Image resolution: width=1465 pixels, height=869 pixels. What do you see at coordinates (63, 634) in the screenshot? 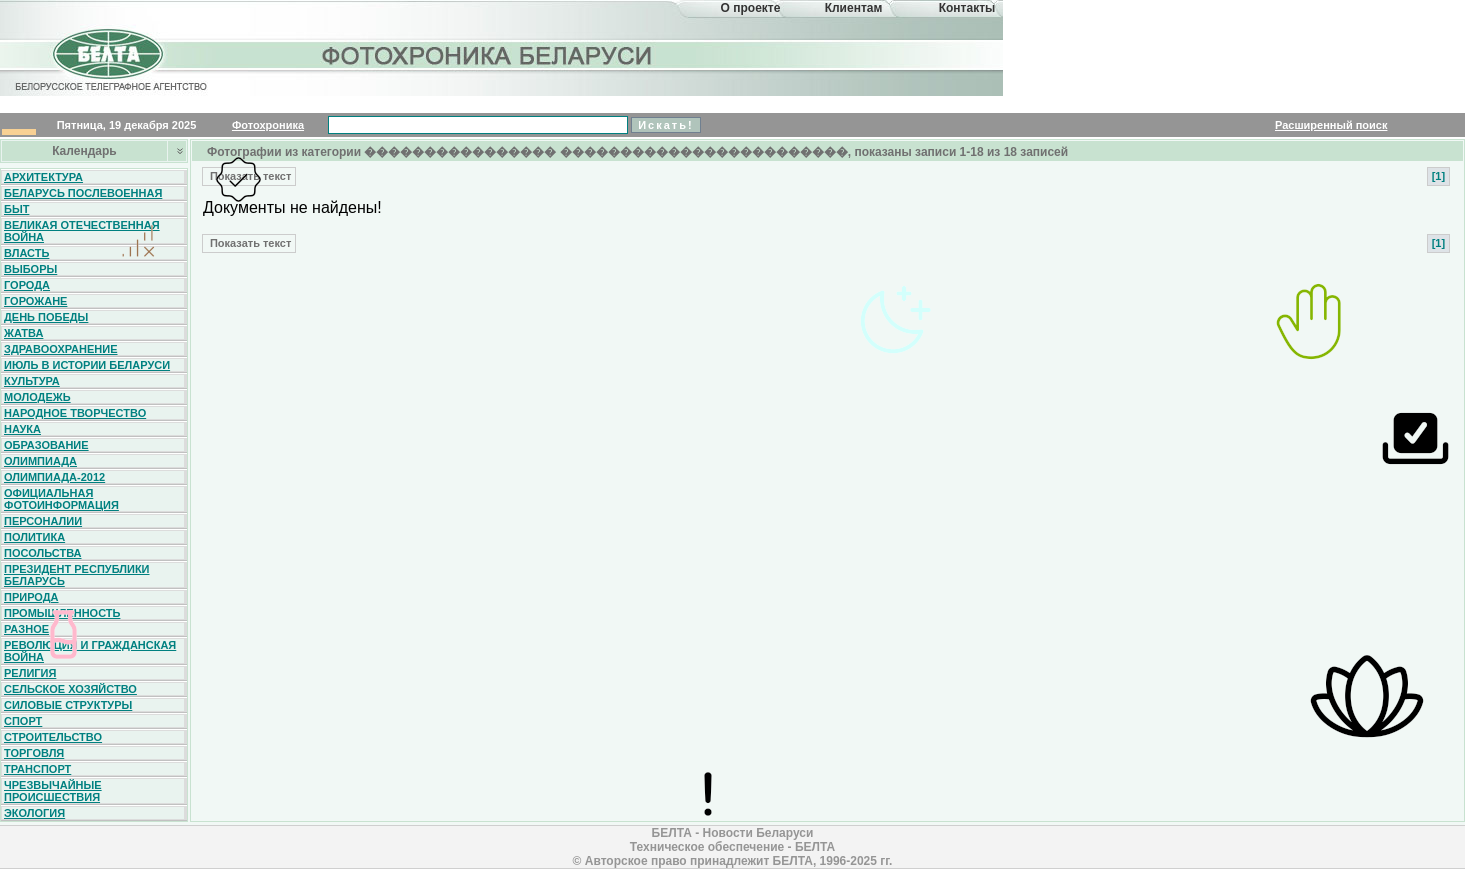
I see `add milk to shopping list` at bounding box center [63, 634].